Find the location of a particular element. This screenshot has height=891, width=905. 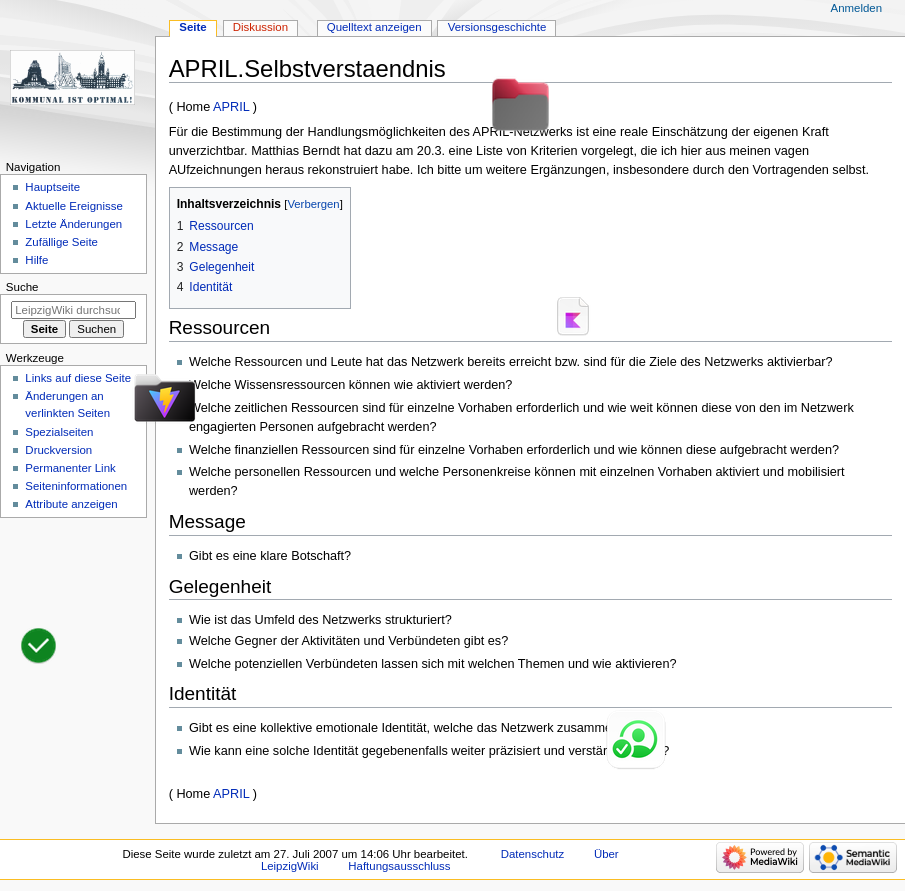

indicates a kotlin source code file is located at coordinates (573, 316).